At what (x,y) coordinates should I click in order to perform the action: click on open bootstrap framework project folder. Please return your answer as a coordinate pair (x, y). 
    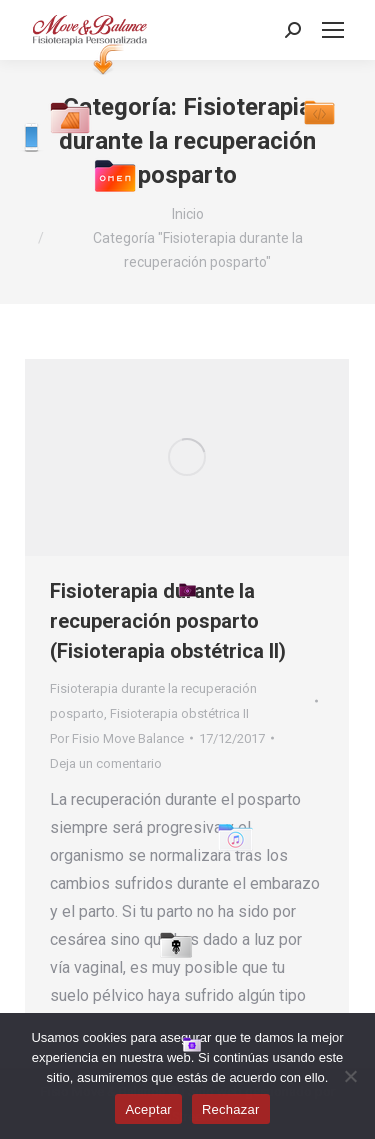
    Looking at the image, I should click on (192, 1045).